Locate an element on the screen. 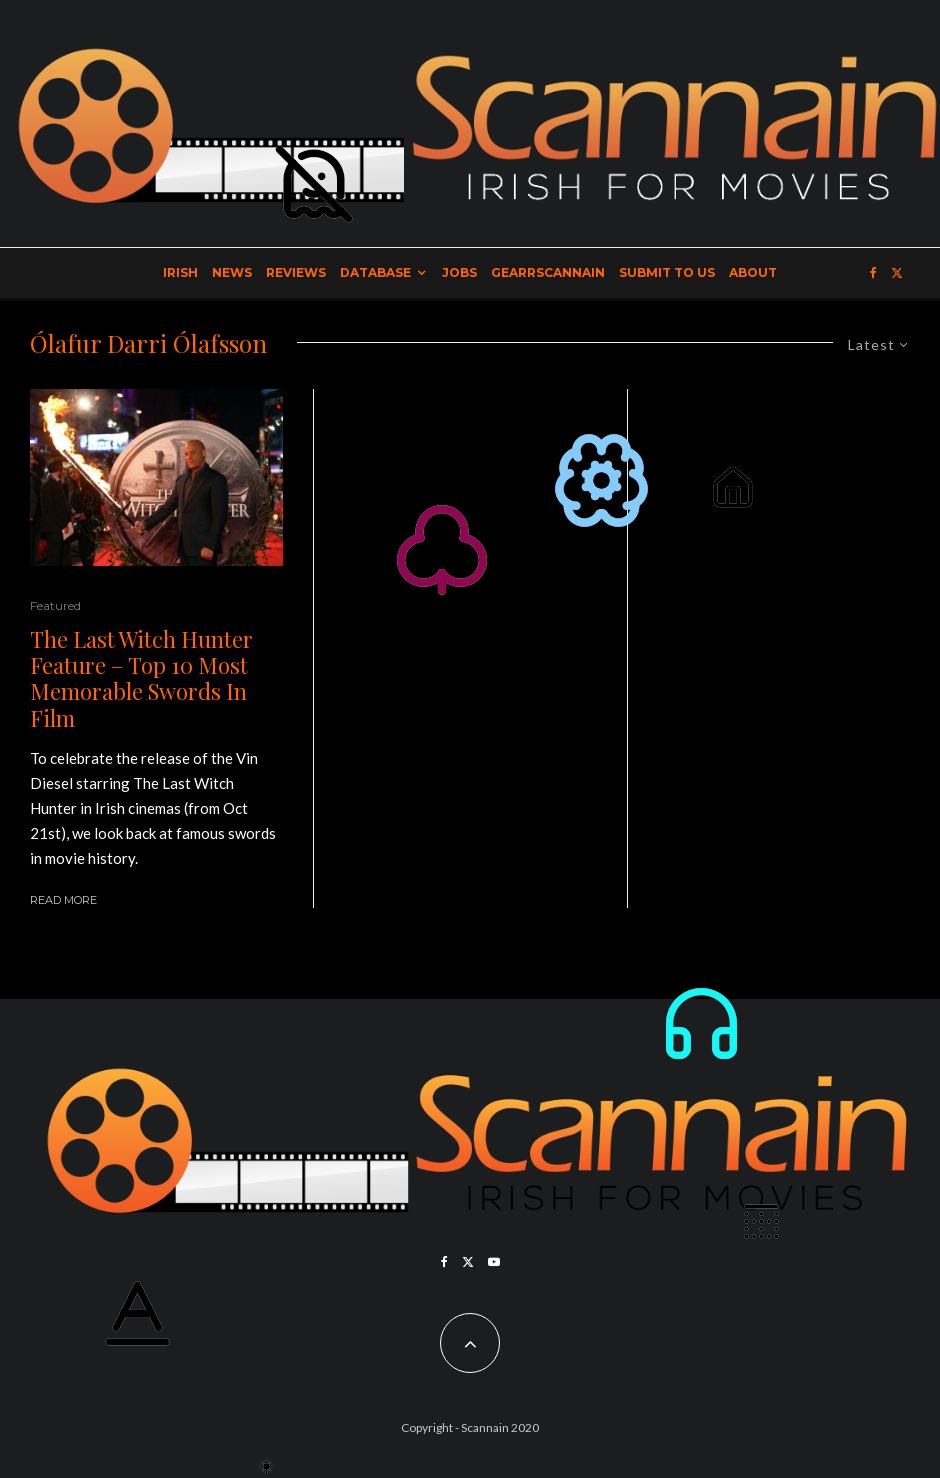 Image resolution: width=940 pixels, height=1478 pixels. navigate to home screen is located at coordinates (733, 488).